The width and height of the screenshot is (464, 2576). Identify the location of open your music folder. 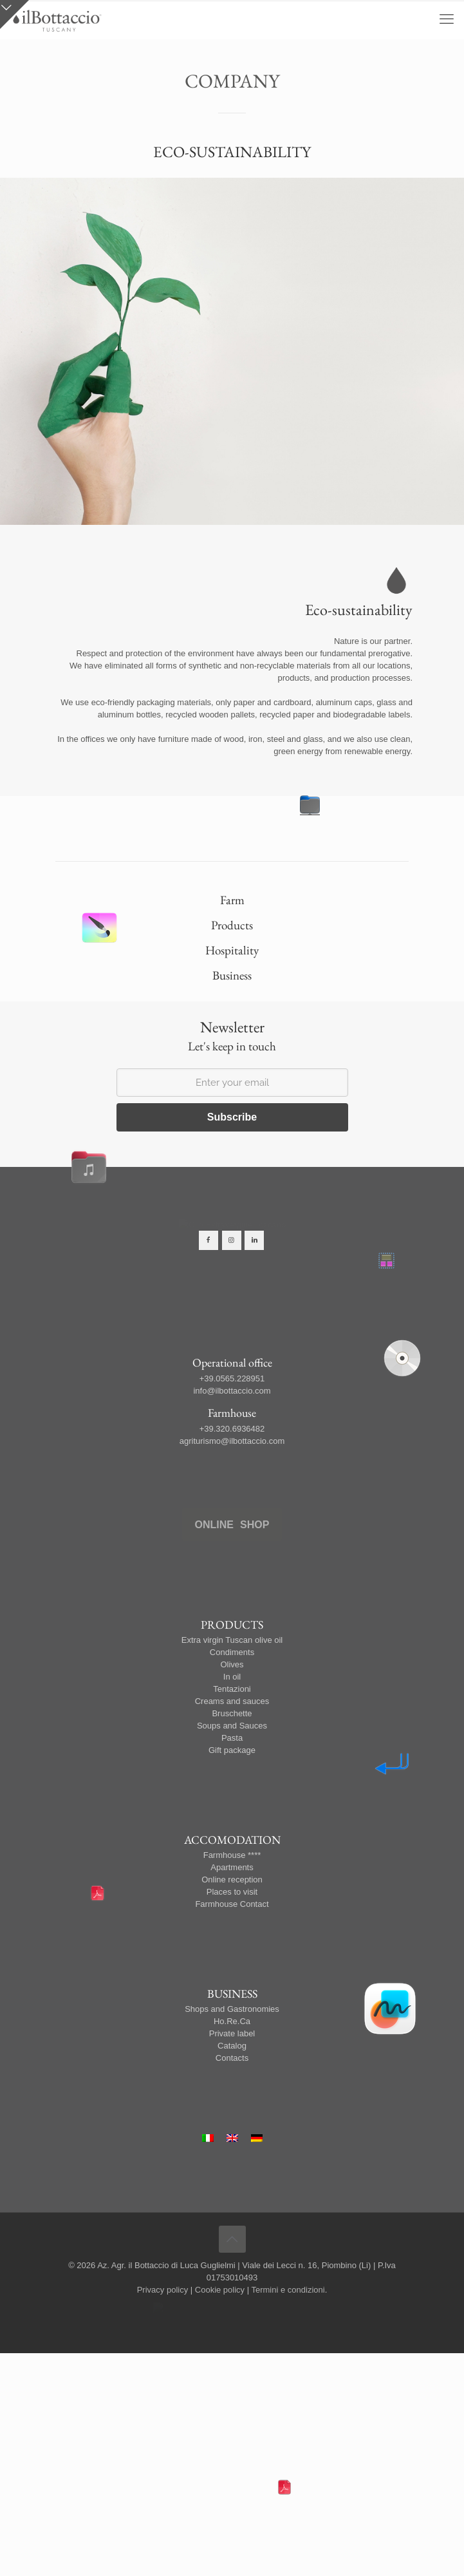
(89, 1167).